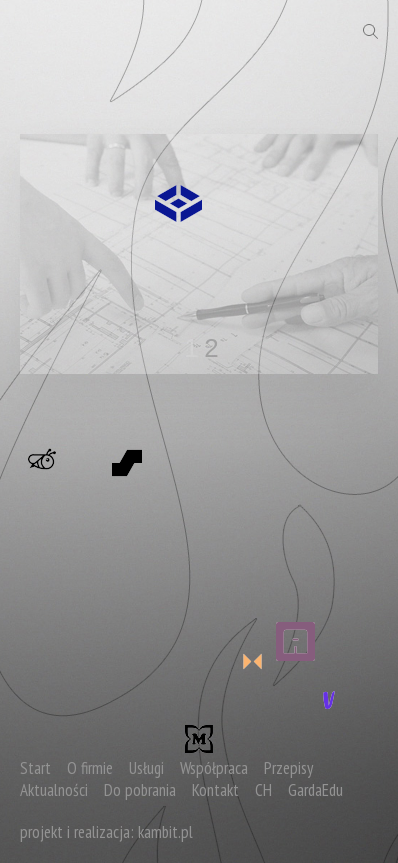 This screenshot has width=398, height=863. Describe the element at coordinates (295, 641) in the screenshot. I see `astral brand logo` at that location.